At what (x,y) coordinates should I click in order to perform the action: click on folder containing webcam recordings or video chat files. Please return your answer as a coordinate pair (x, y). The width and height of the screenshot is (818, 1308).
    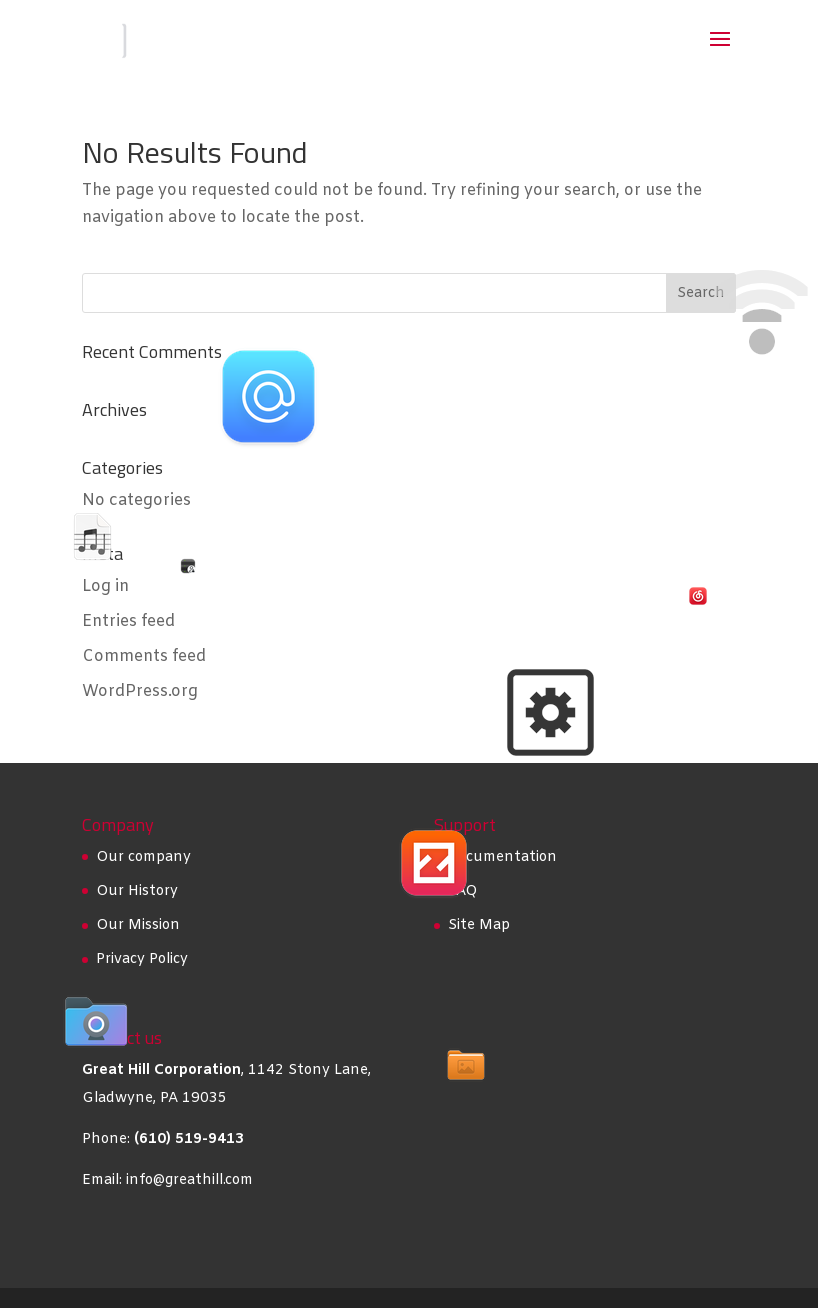
    Looking at the image, I should click on (96, 1023).